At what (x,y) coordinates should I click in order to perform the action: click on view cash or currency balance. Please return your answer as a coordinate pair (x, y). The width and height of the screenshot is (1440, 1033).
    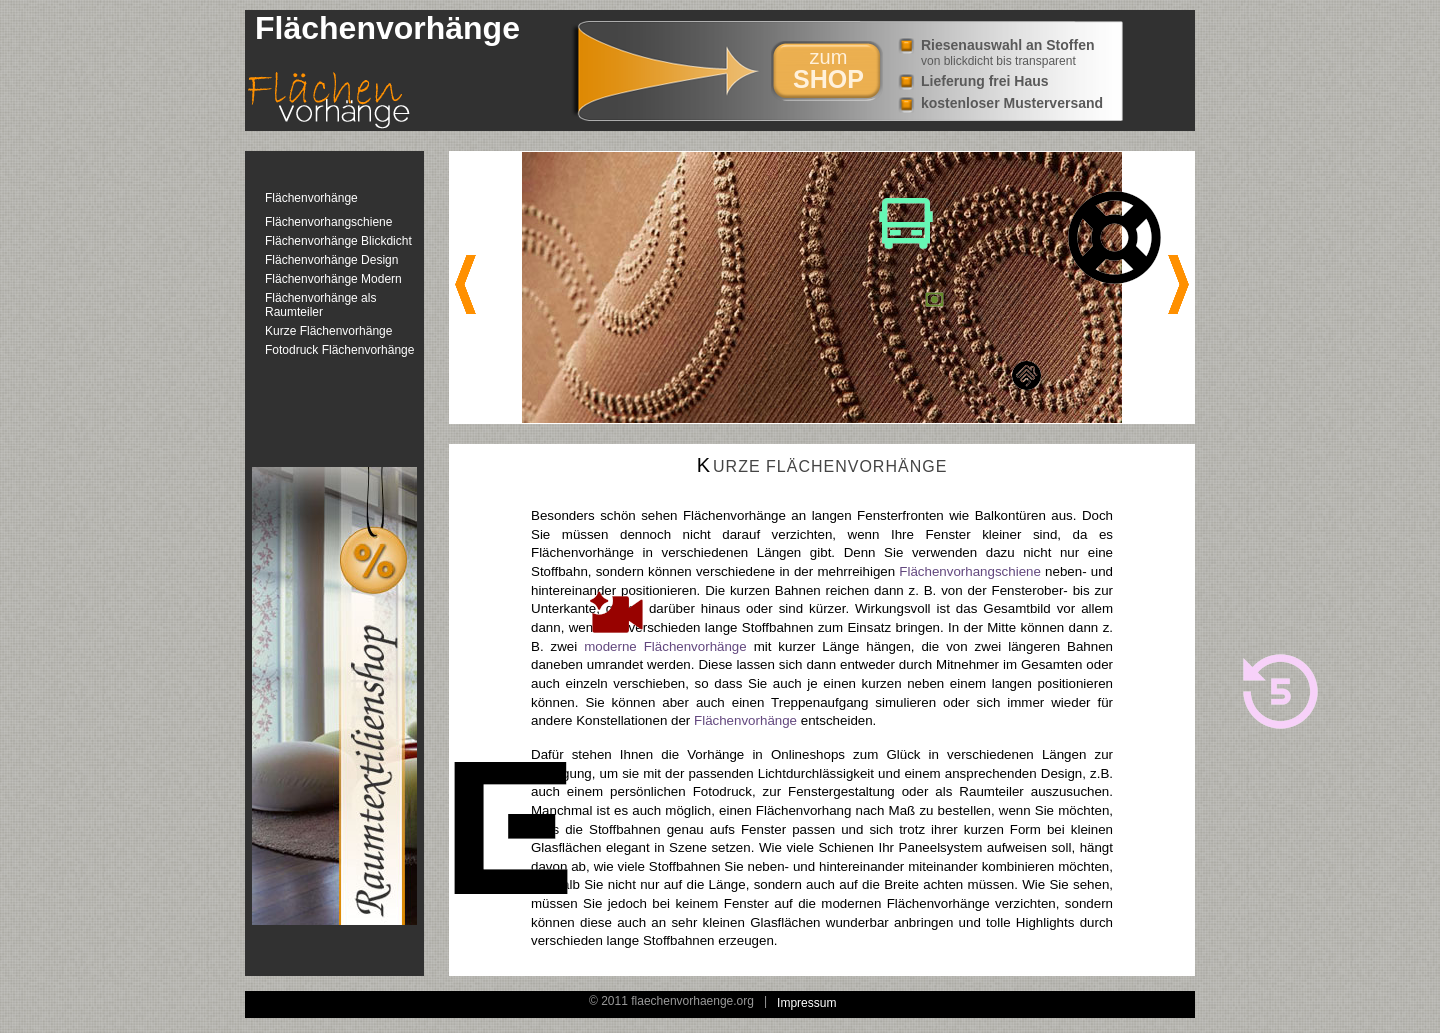
    Looking at the image, I should click on (934, 299).